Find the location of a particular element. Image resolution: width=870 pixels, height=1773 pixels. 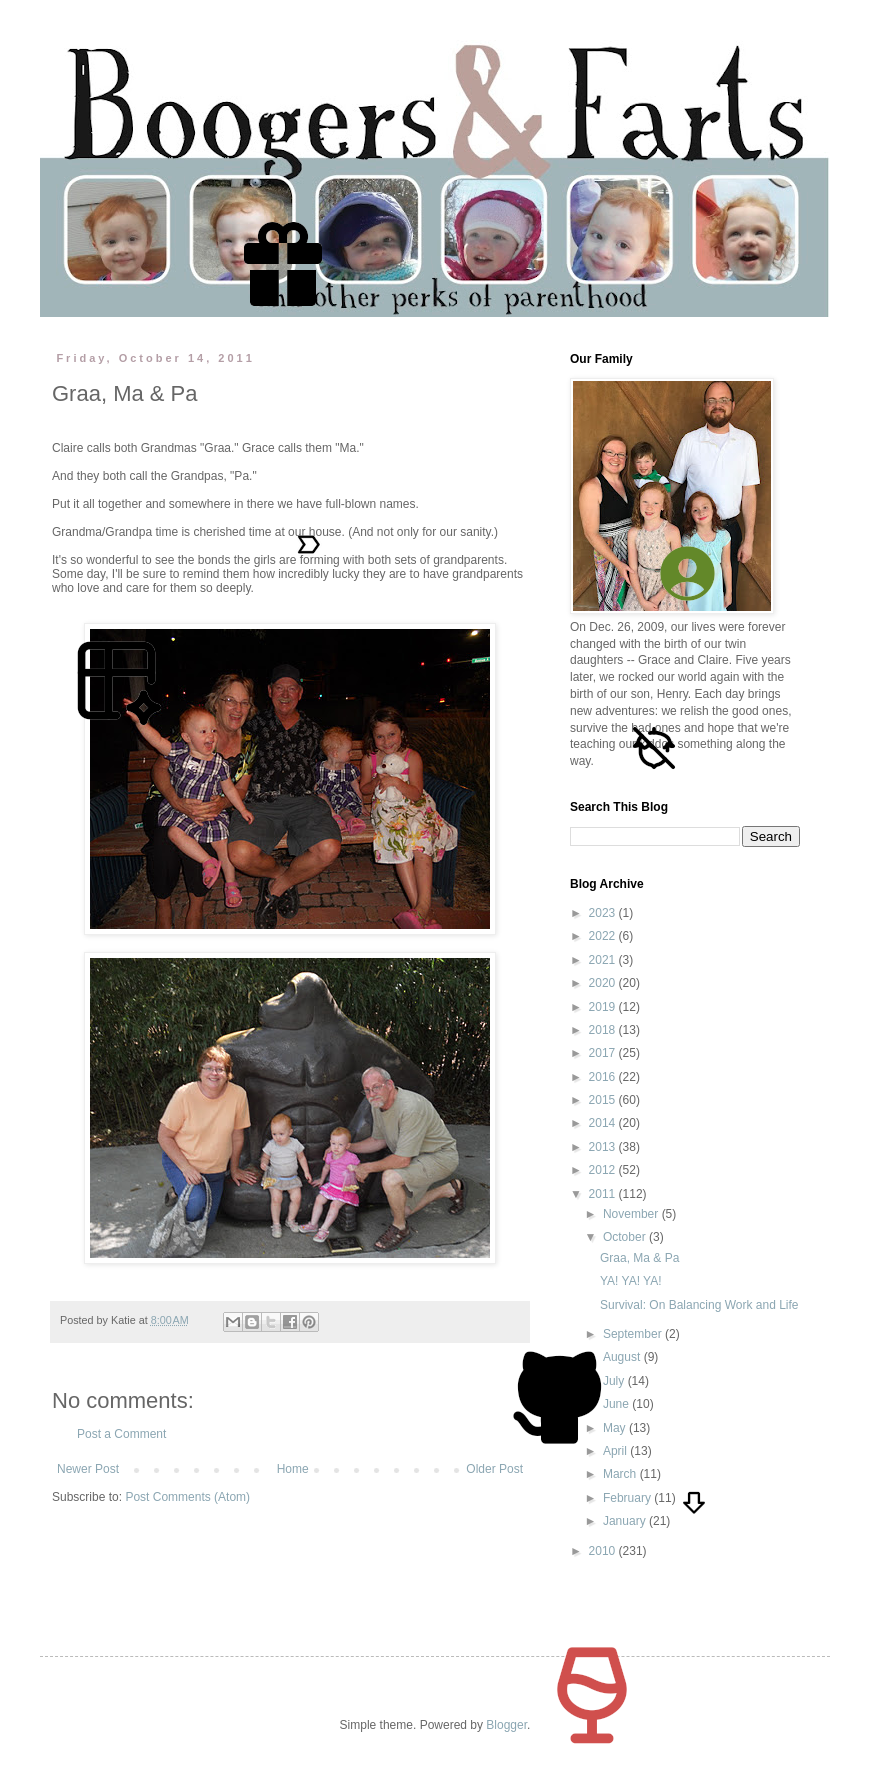

access gifts or rewards is located at coordinates (283, 264).